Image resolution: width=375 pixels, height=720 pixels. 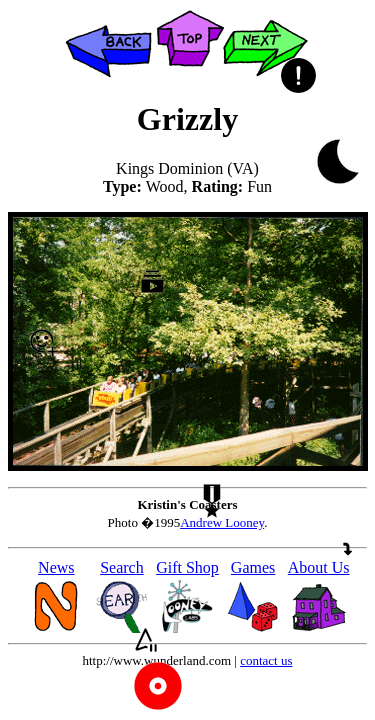 What do you see at coordinates (339, 161) in the screenshot?
I see `enable bedtime or sleep mode` at bounding box center [339, 161].